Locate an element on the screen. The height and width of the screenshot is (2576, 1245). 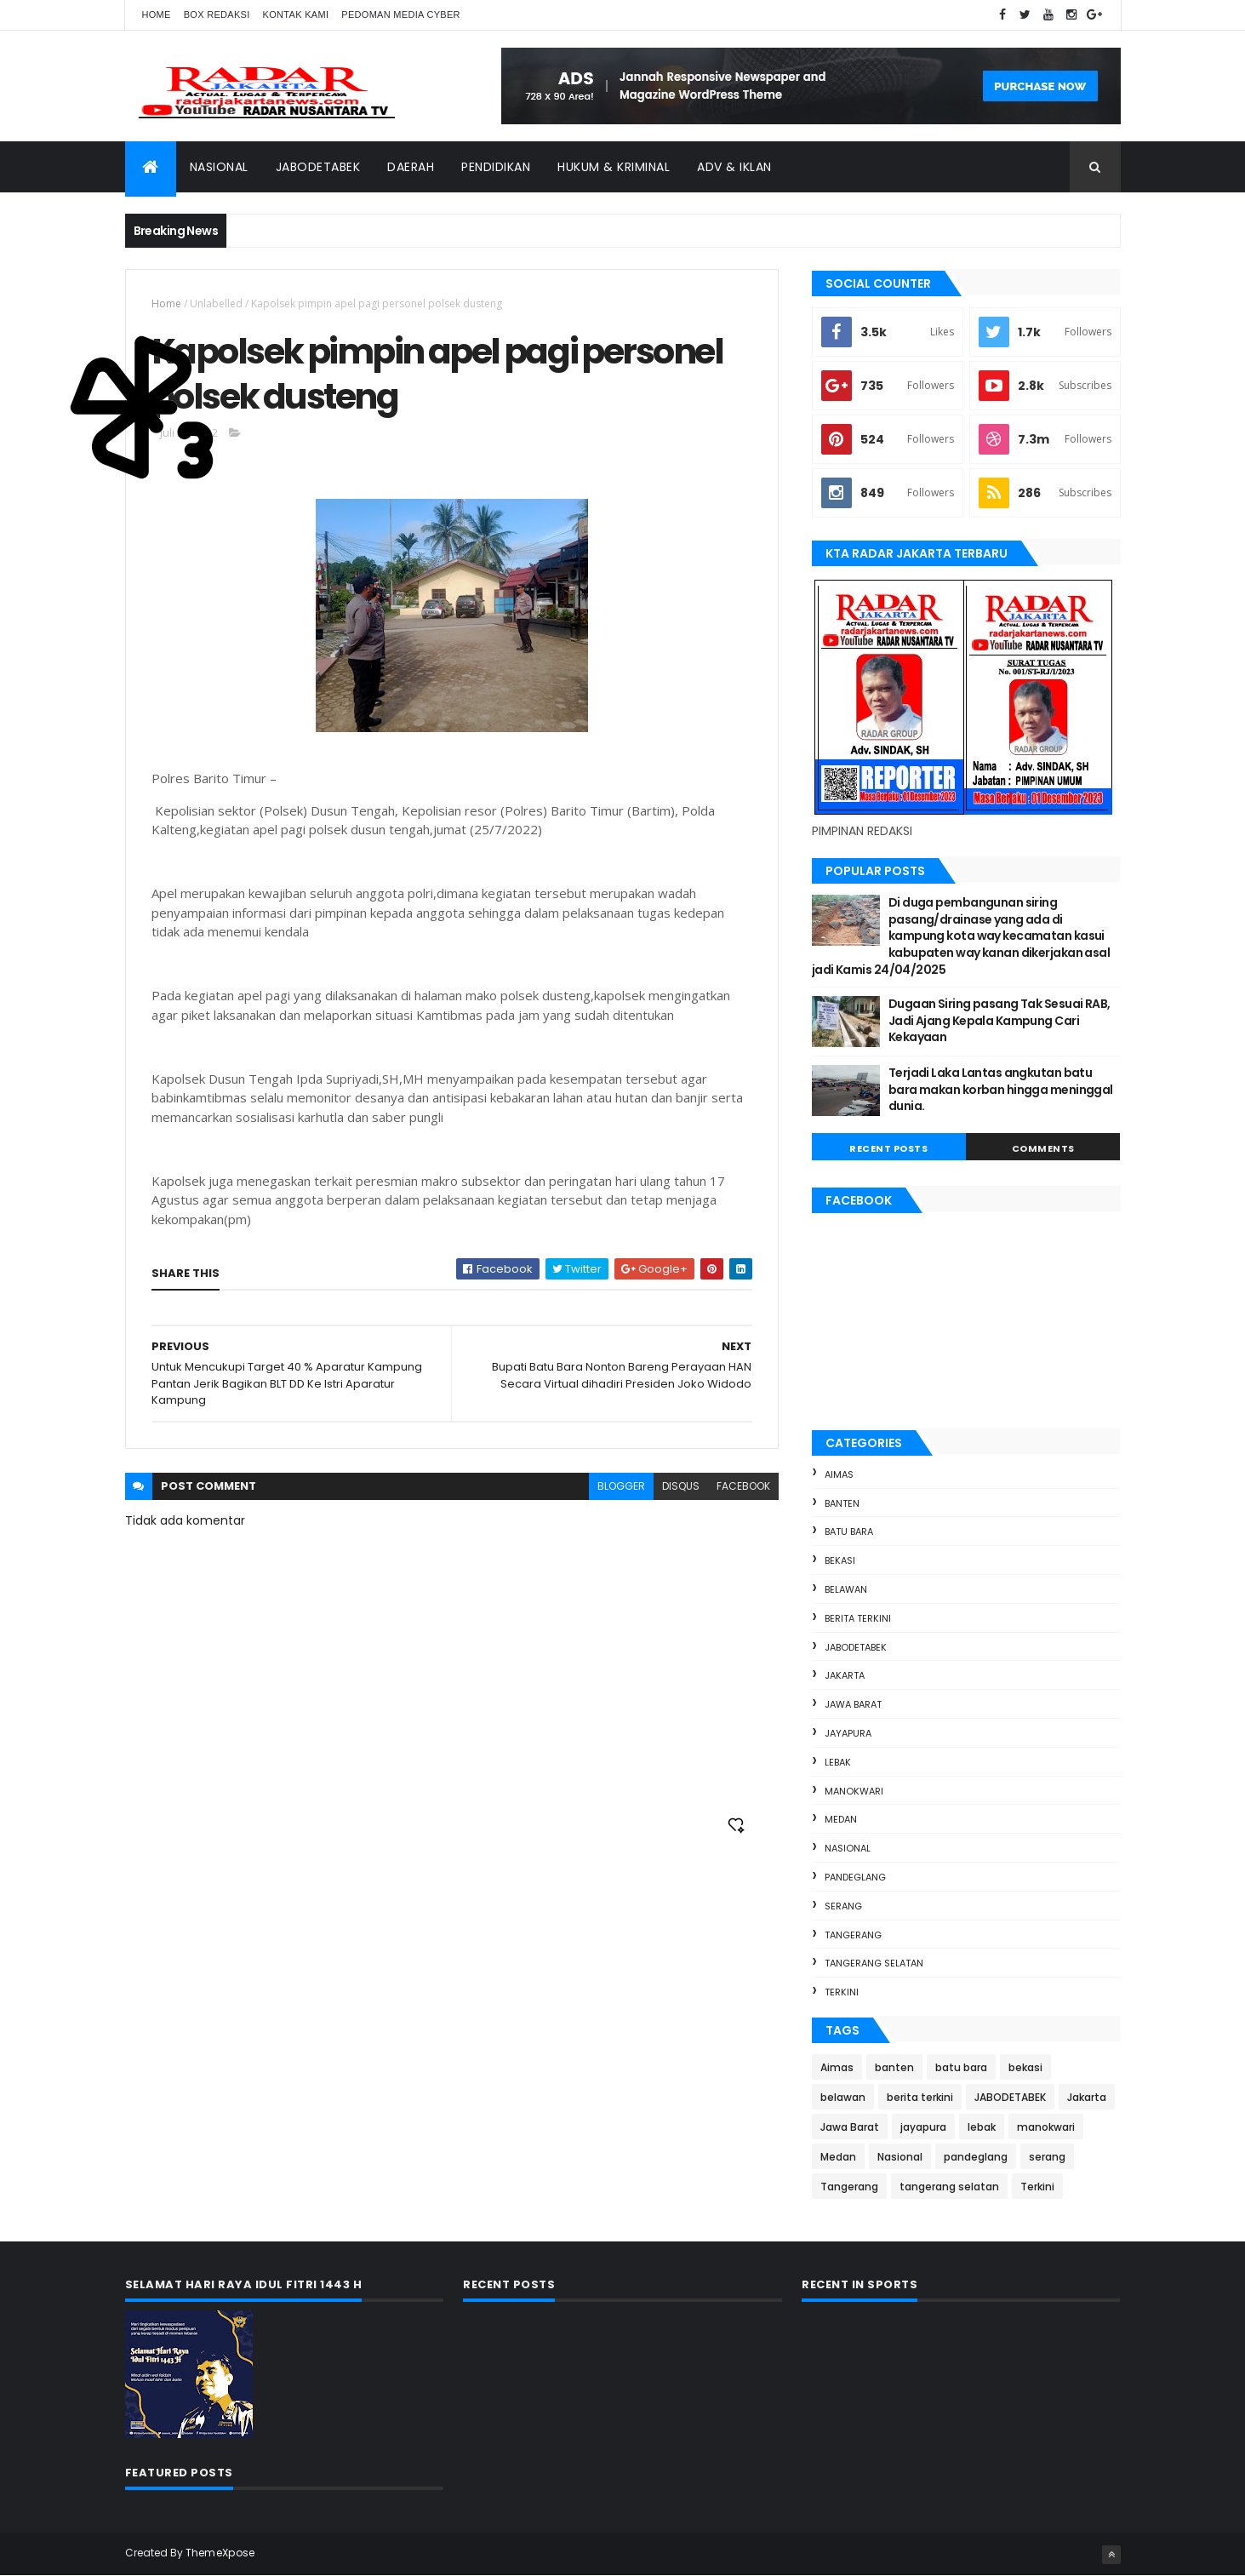
add to favorites with AI-powered recommendations is located at coordinates (735, 1824).